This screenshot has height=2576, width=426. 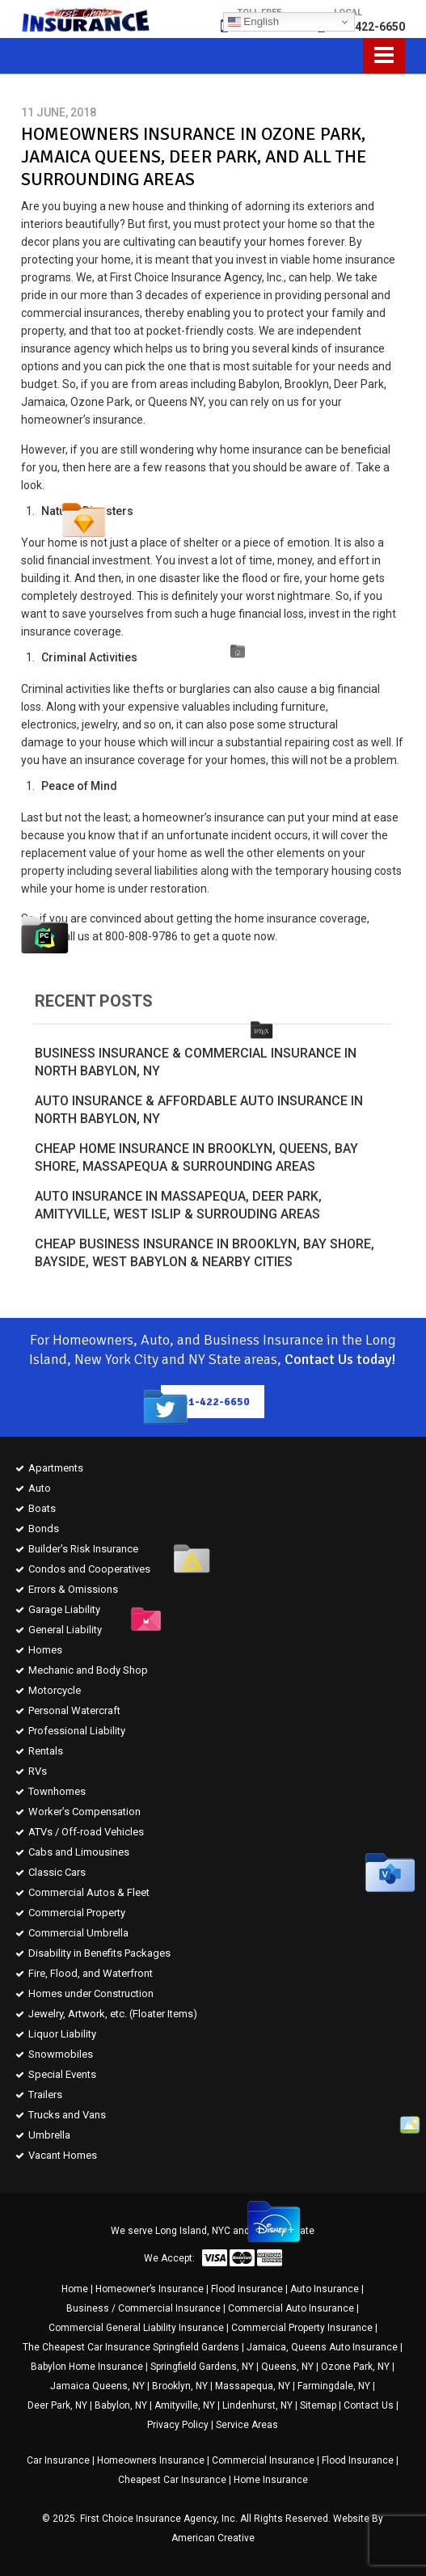 What do you see at coordinates (261, 1030) in the screenshot?
I see `open folder containing LaTeX documents` at bounding box center [261, 1030].